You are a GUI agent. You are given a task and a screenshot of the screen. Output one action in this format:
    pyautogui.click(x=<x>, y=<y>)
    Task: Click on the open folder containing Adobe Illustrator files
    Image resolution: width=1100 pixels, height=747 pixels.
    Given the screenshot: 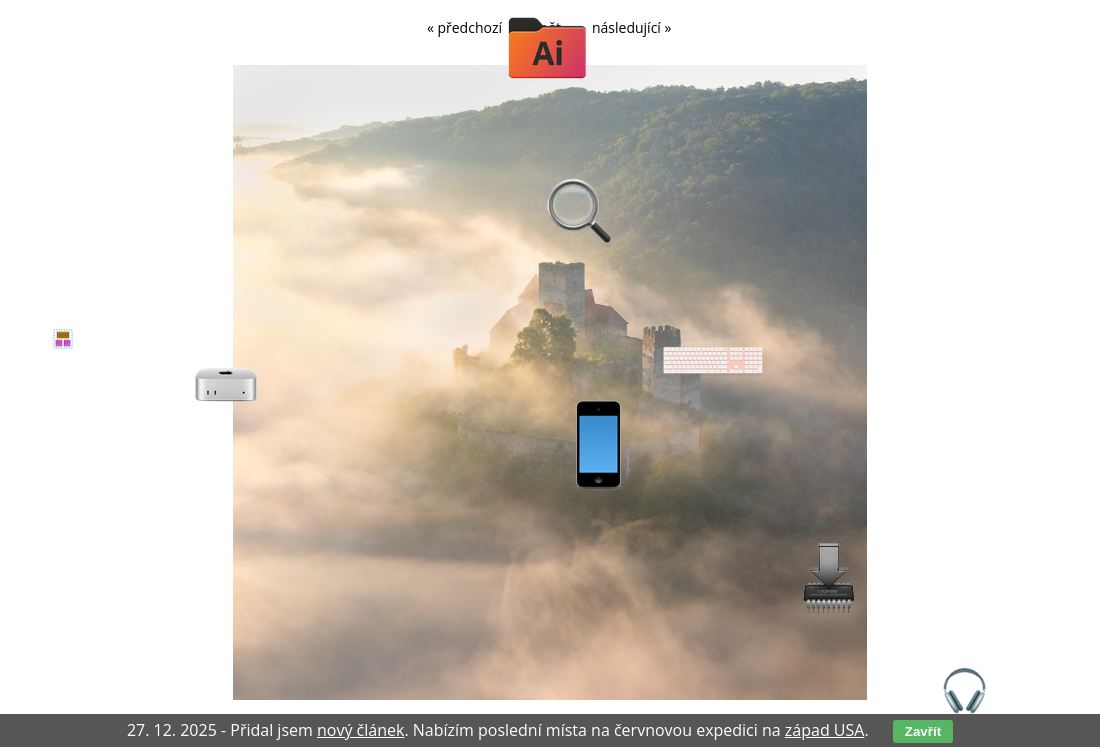 What is the action you would take?
    pyautogui.click(x=547, y=50)
    